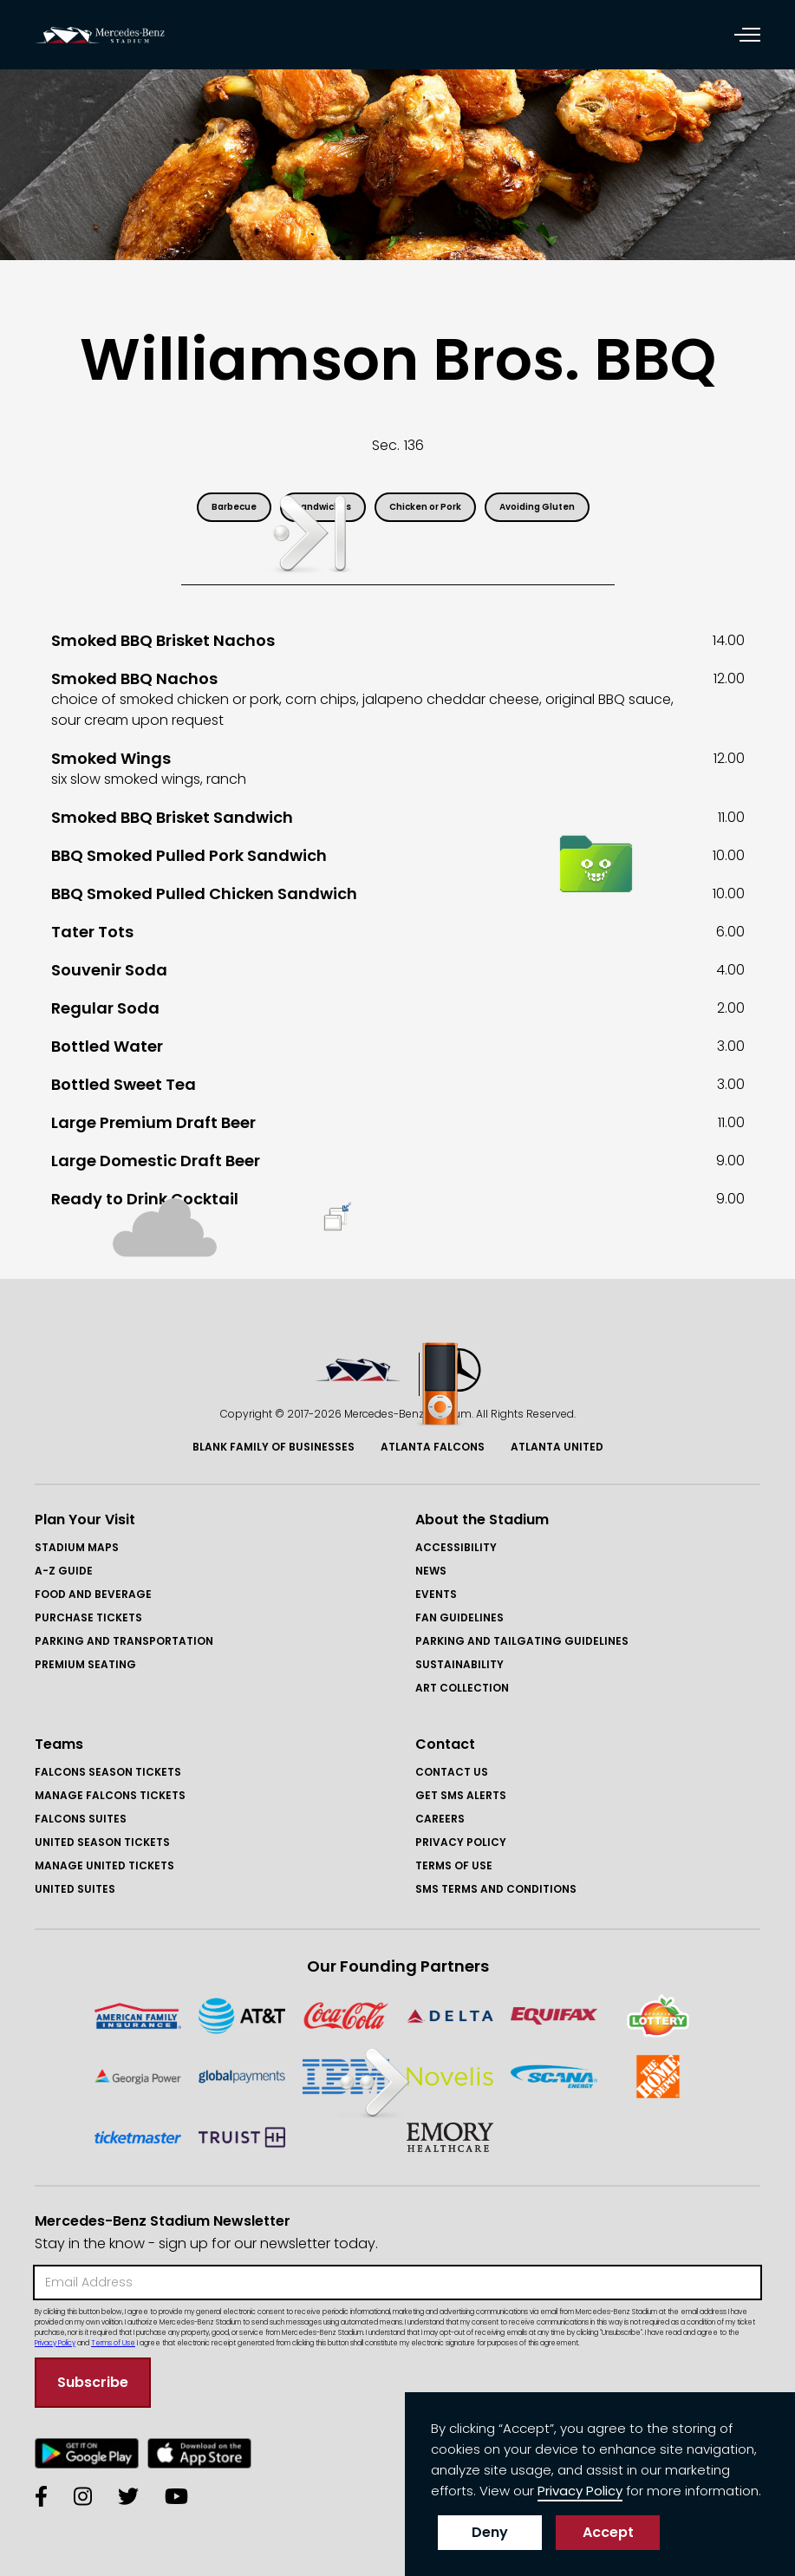 Image resolution: width=795 pixels, height=2576 pixels. Describe the element at coordinates (596, 865) in the screenshot. I see `open GameJolt games folder` at that location.